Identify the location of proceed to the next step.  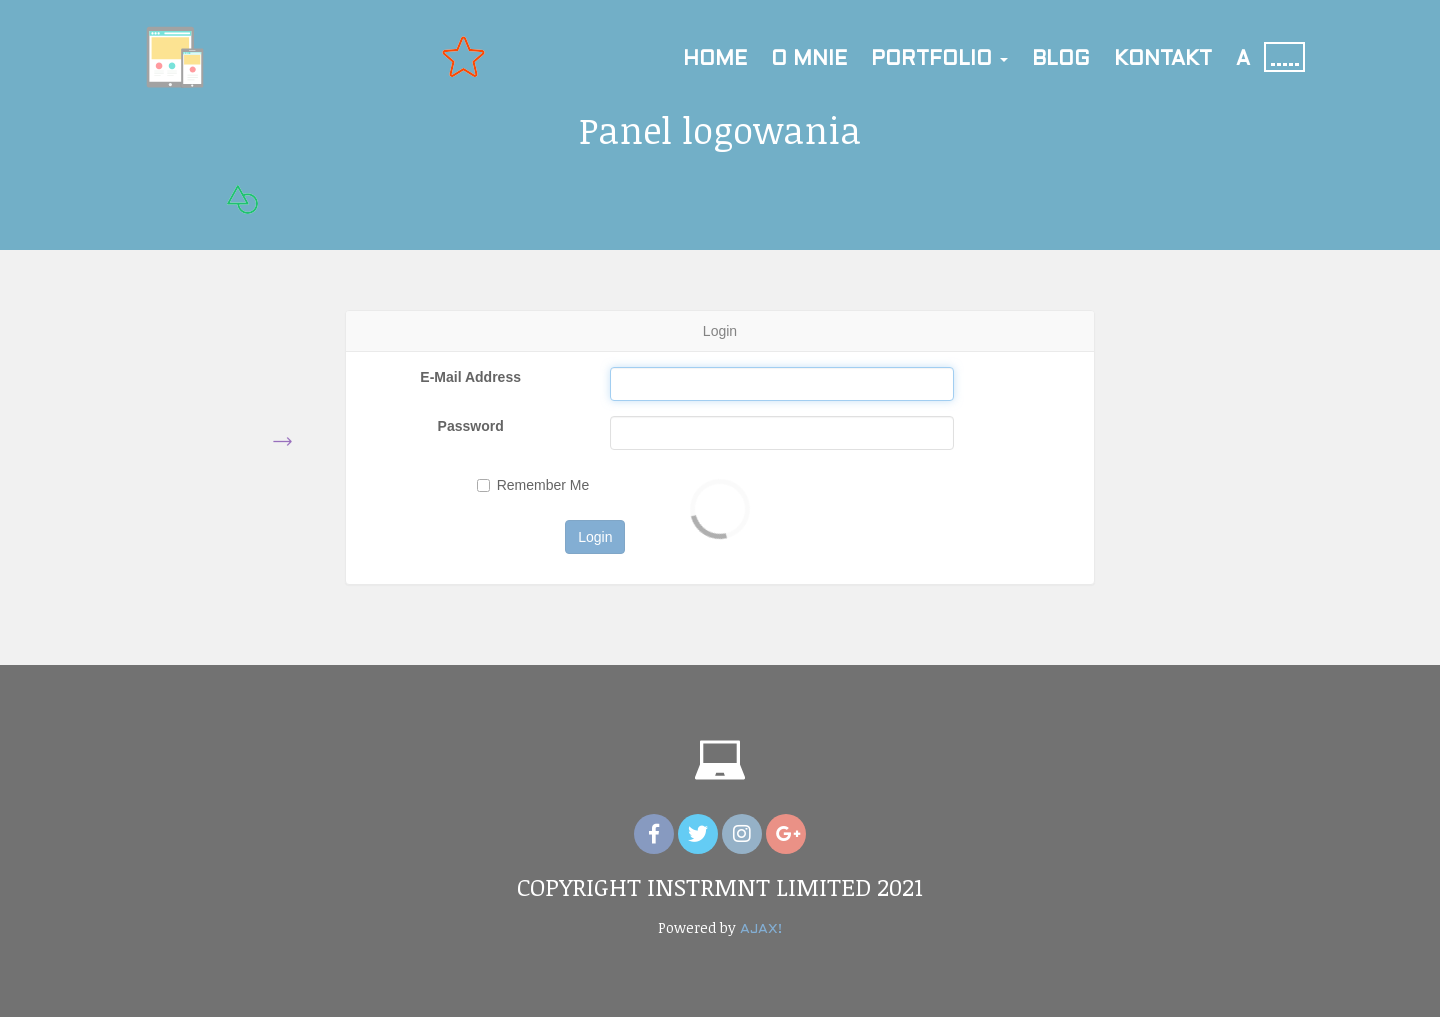
(282, 441).